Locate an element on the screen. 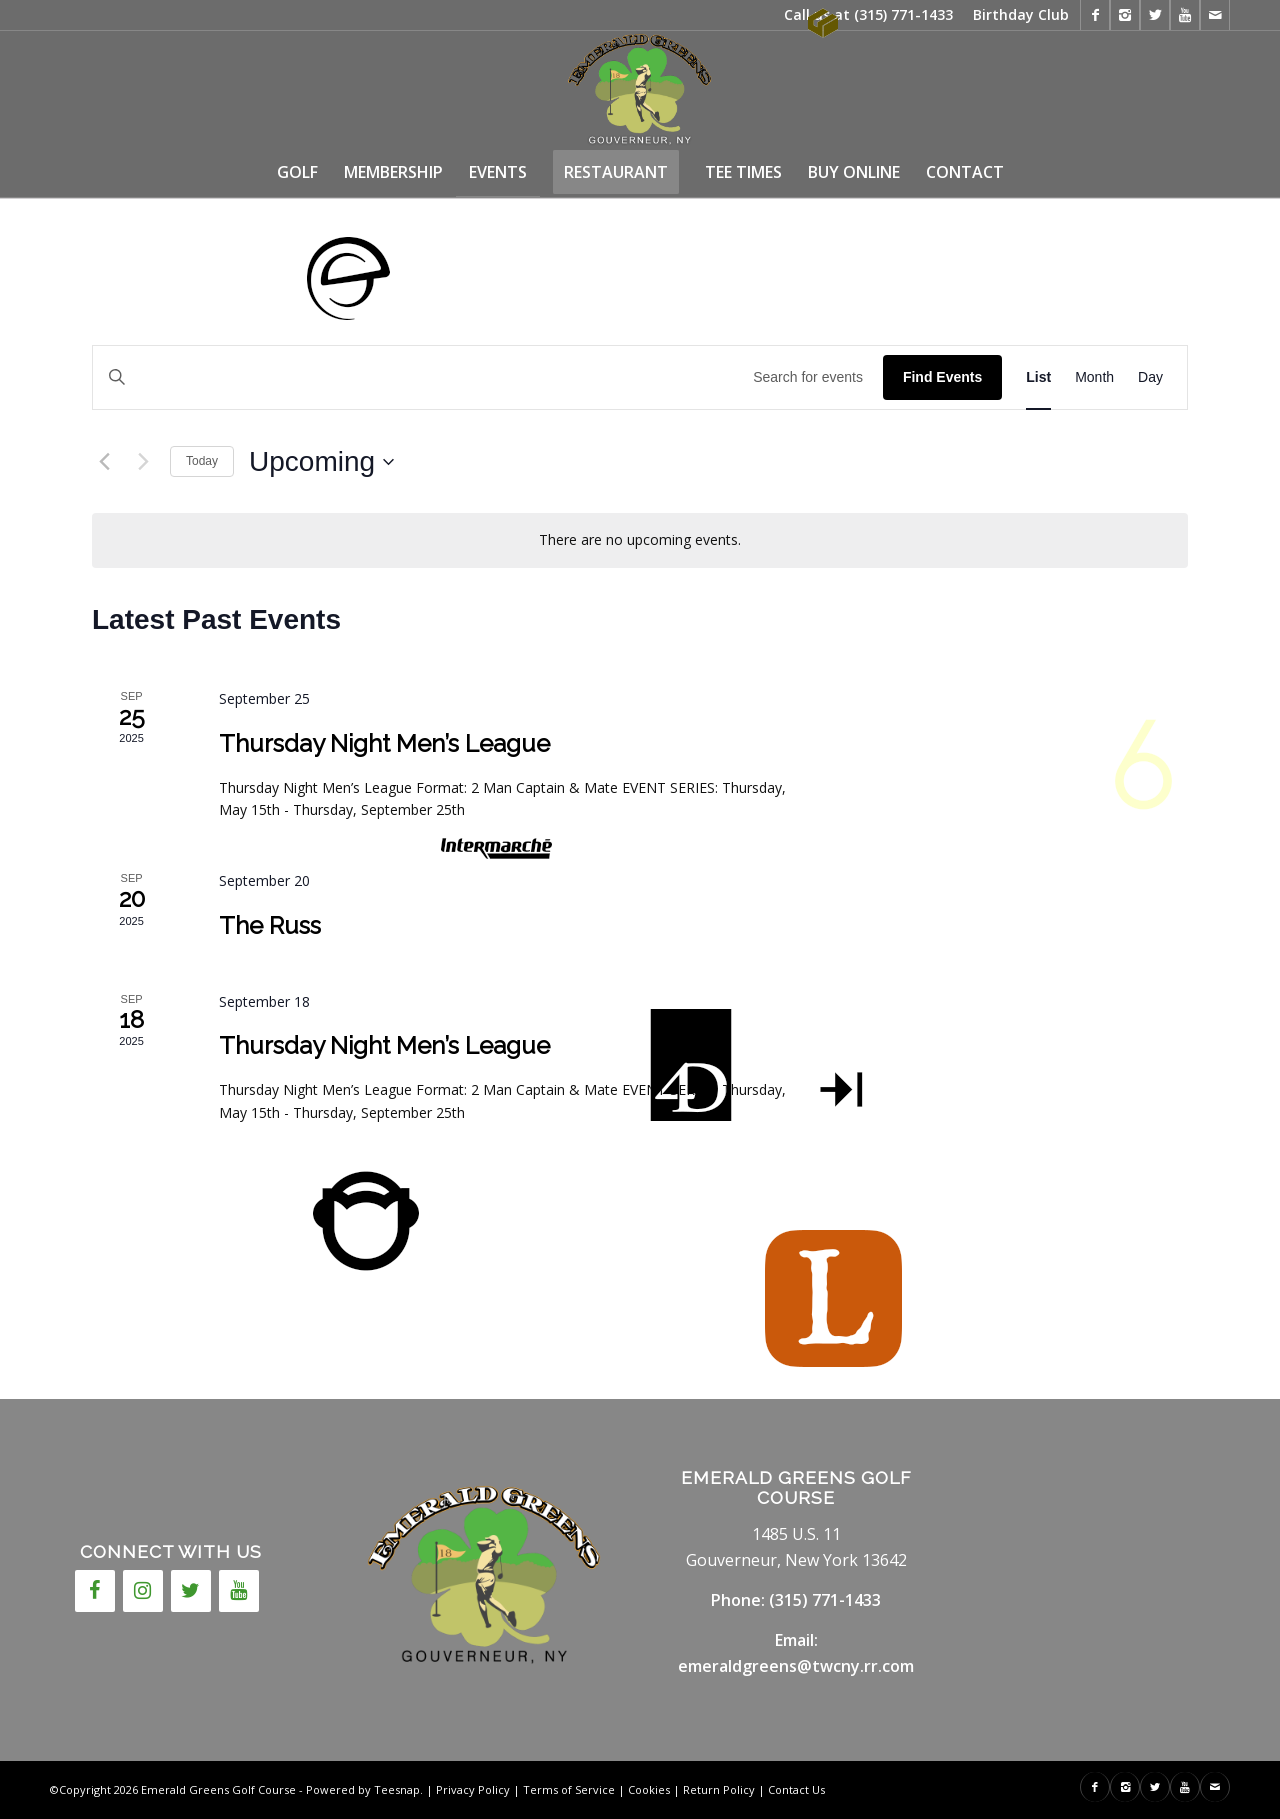 The image size is (1280, 1819). open LibraryThing app is located at coordinates (833, 1298).